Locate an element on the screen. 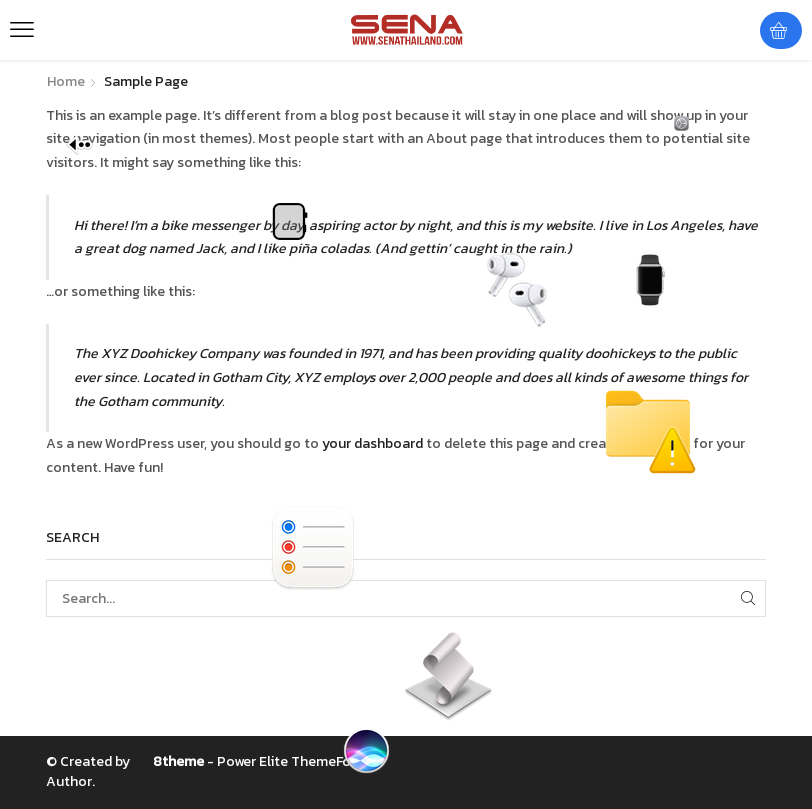 Image resolution: width=812 pixels, height=809 pixels. open system settings is located at coordinates (681, 123).